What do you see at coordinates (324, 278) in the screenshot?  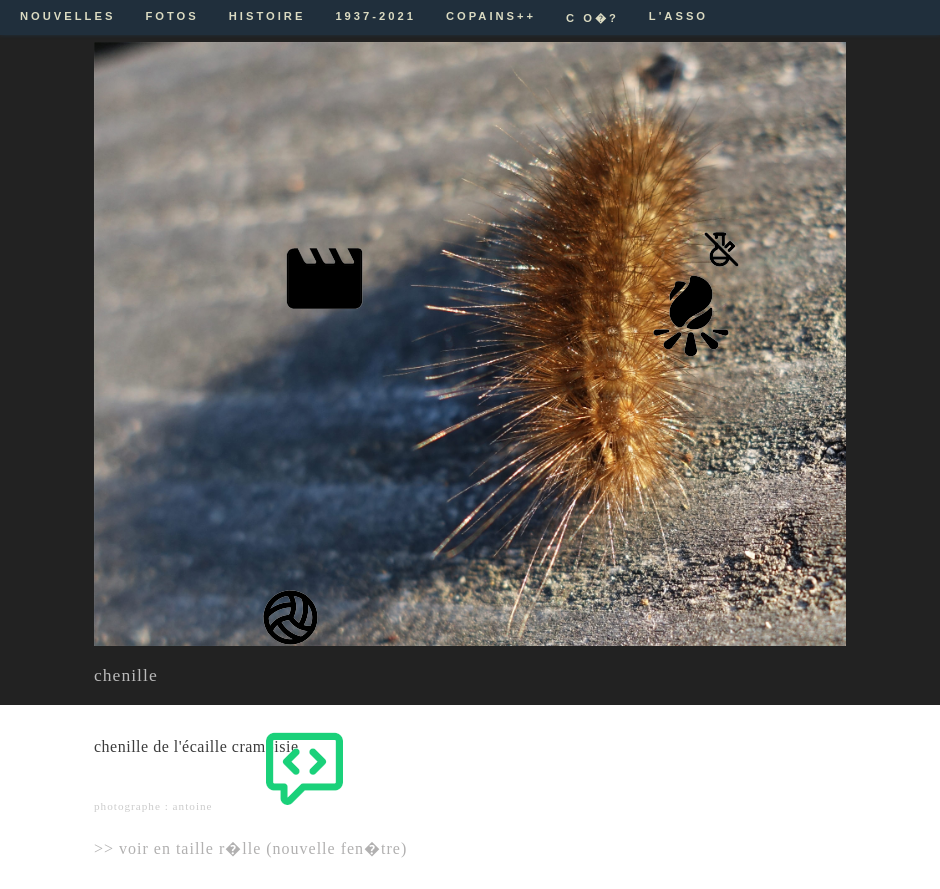 I see `access video or movie content` at bounding box center [324, 278].